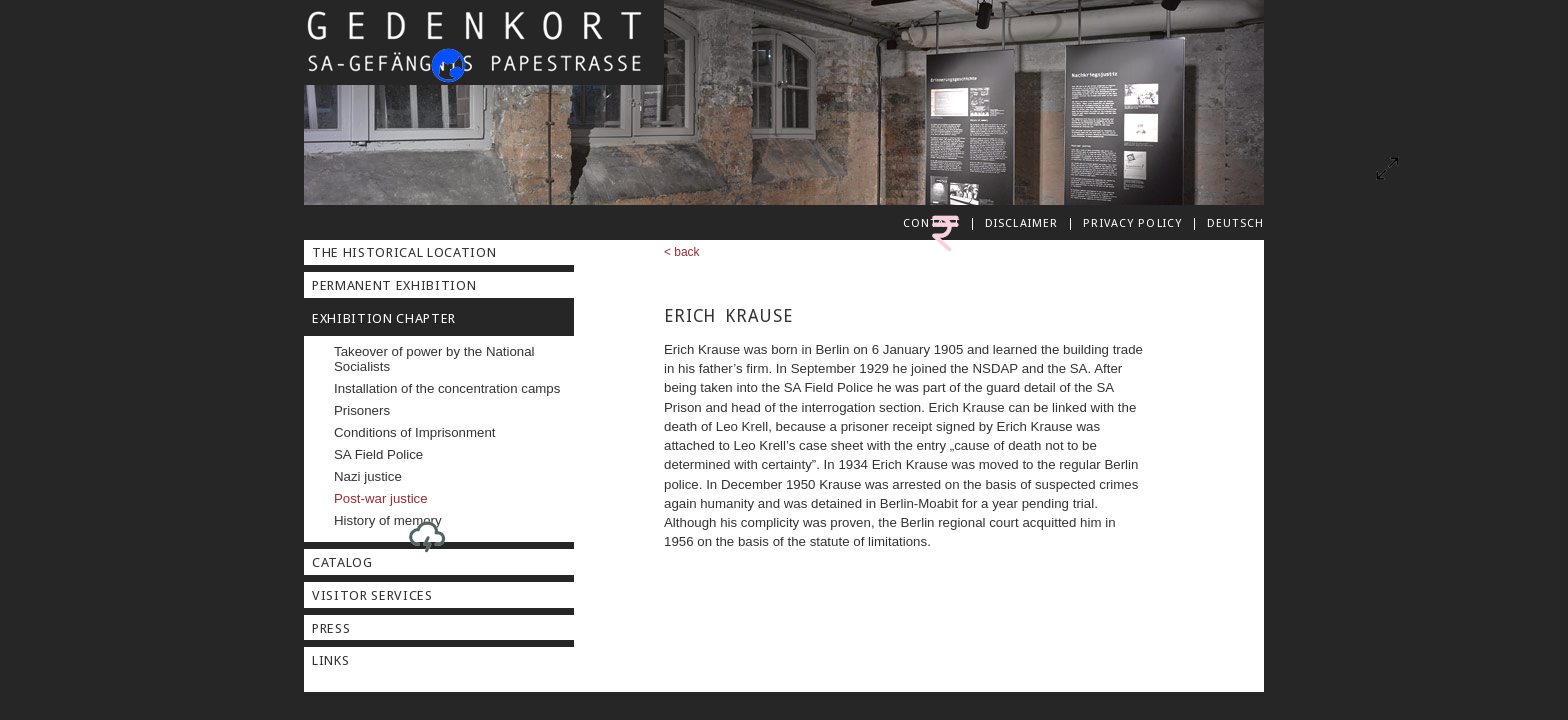 This screenshot has width=1568, height=720. I want to click on indicates stormy weather conditions, so click(426, 534).